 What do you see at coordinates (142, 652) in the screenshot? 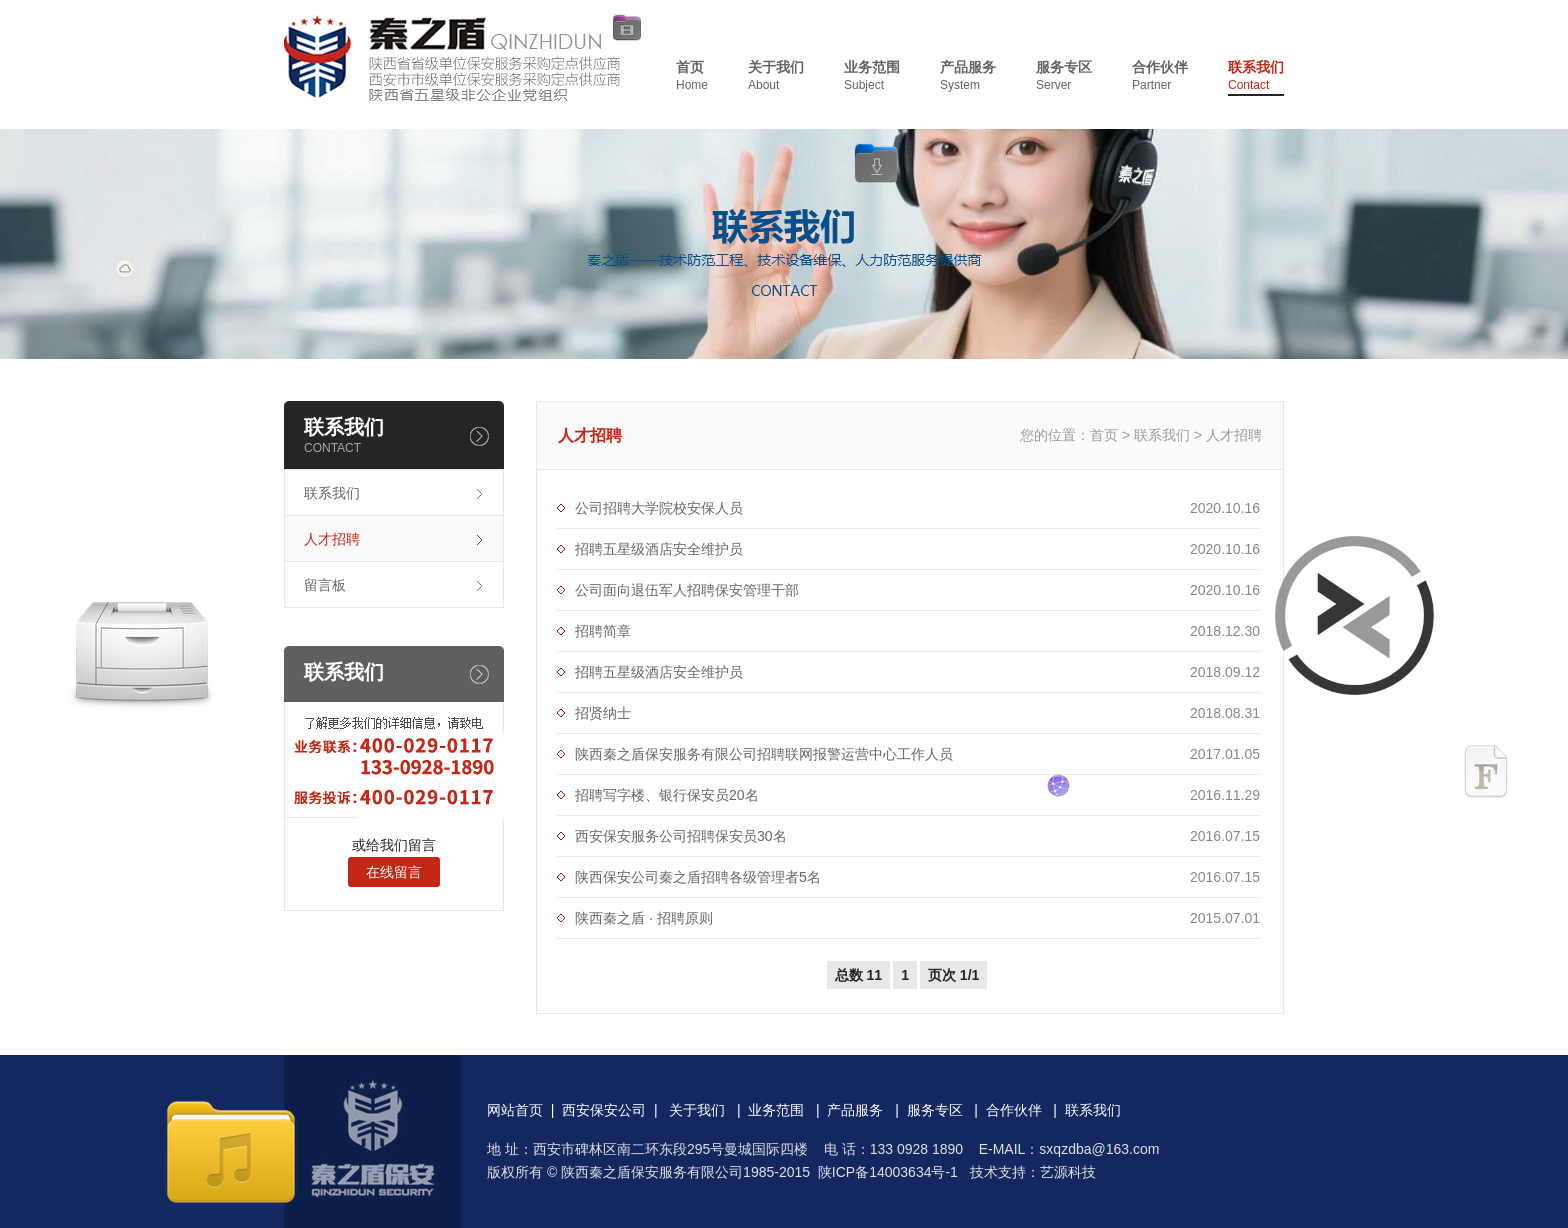
I see `print document using postscript printer` at bounding box center [142, 652].